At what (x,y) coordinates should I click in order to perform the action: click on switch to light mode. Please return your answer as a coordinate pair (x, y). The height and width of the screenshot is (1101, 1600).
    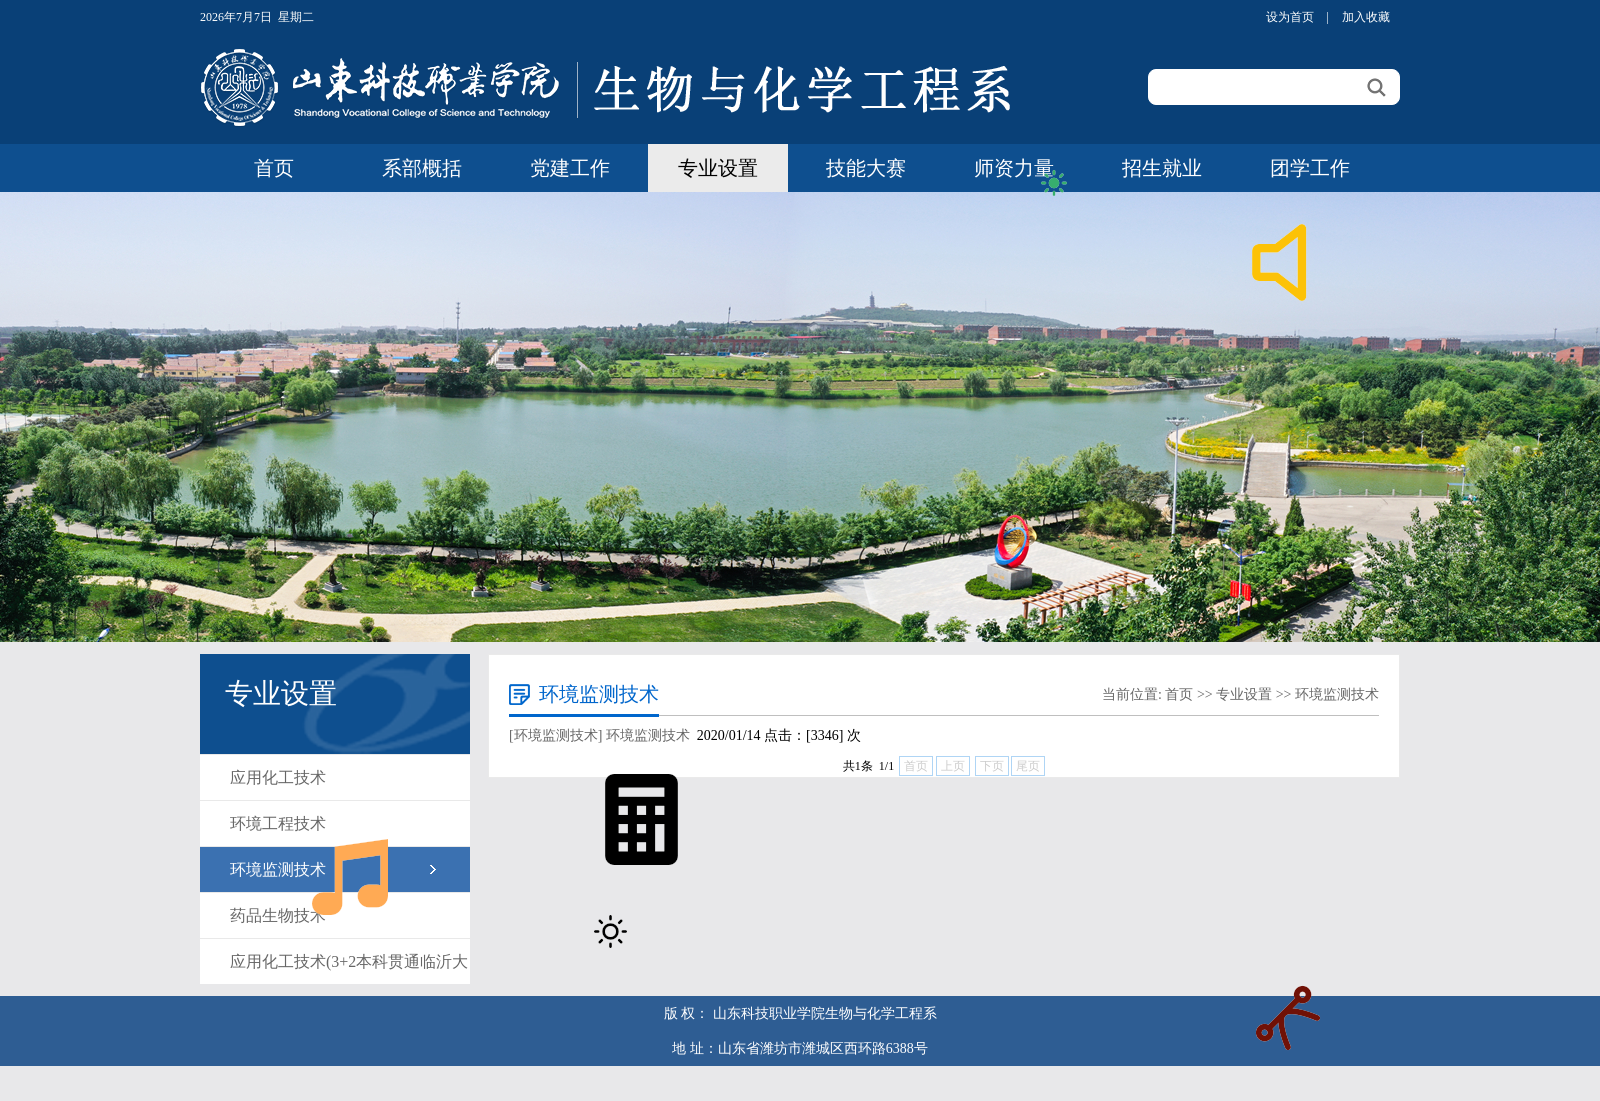
    Looking at the image, I should click on (610, 931).